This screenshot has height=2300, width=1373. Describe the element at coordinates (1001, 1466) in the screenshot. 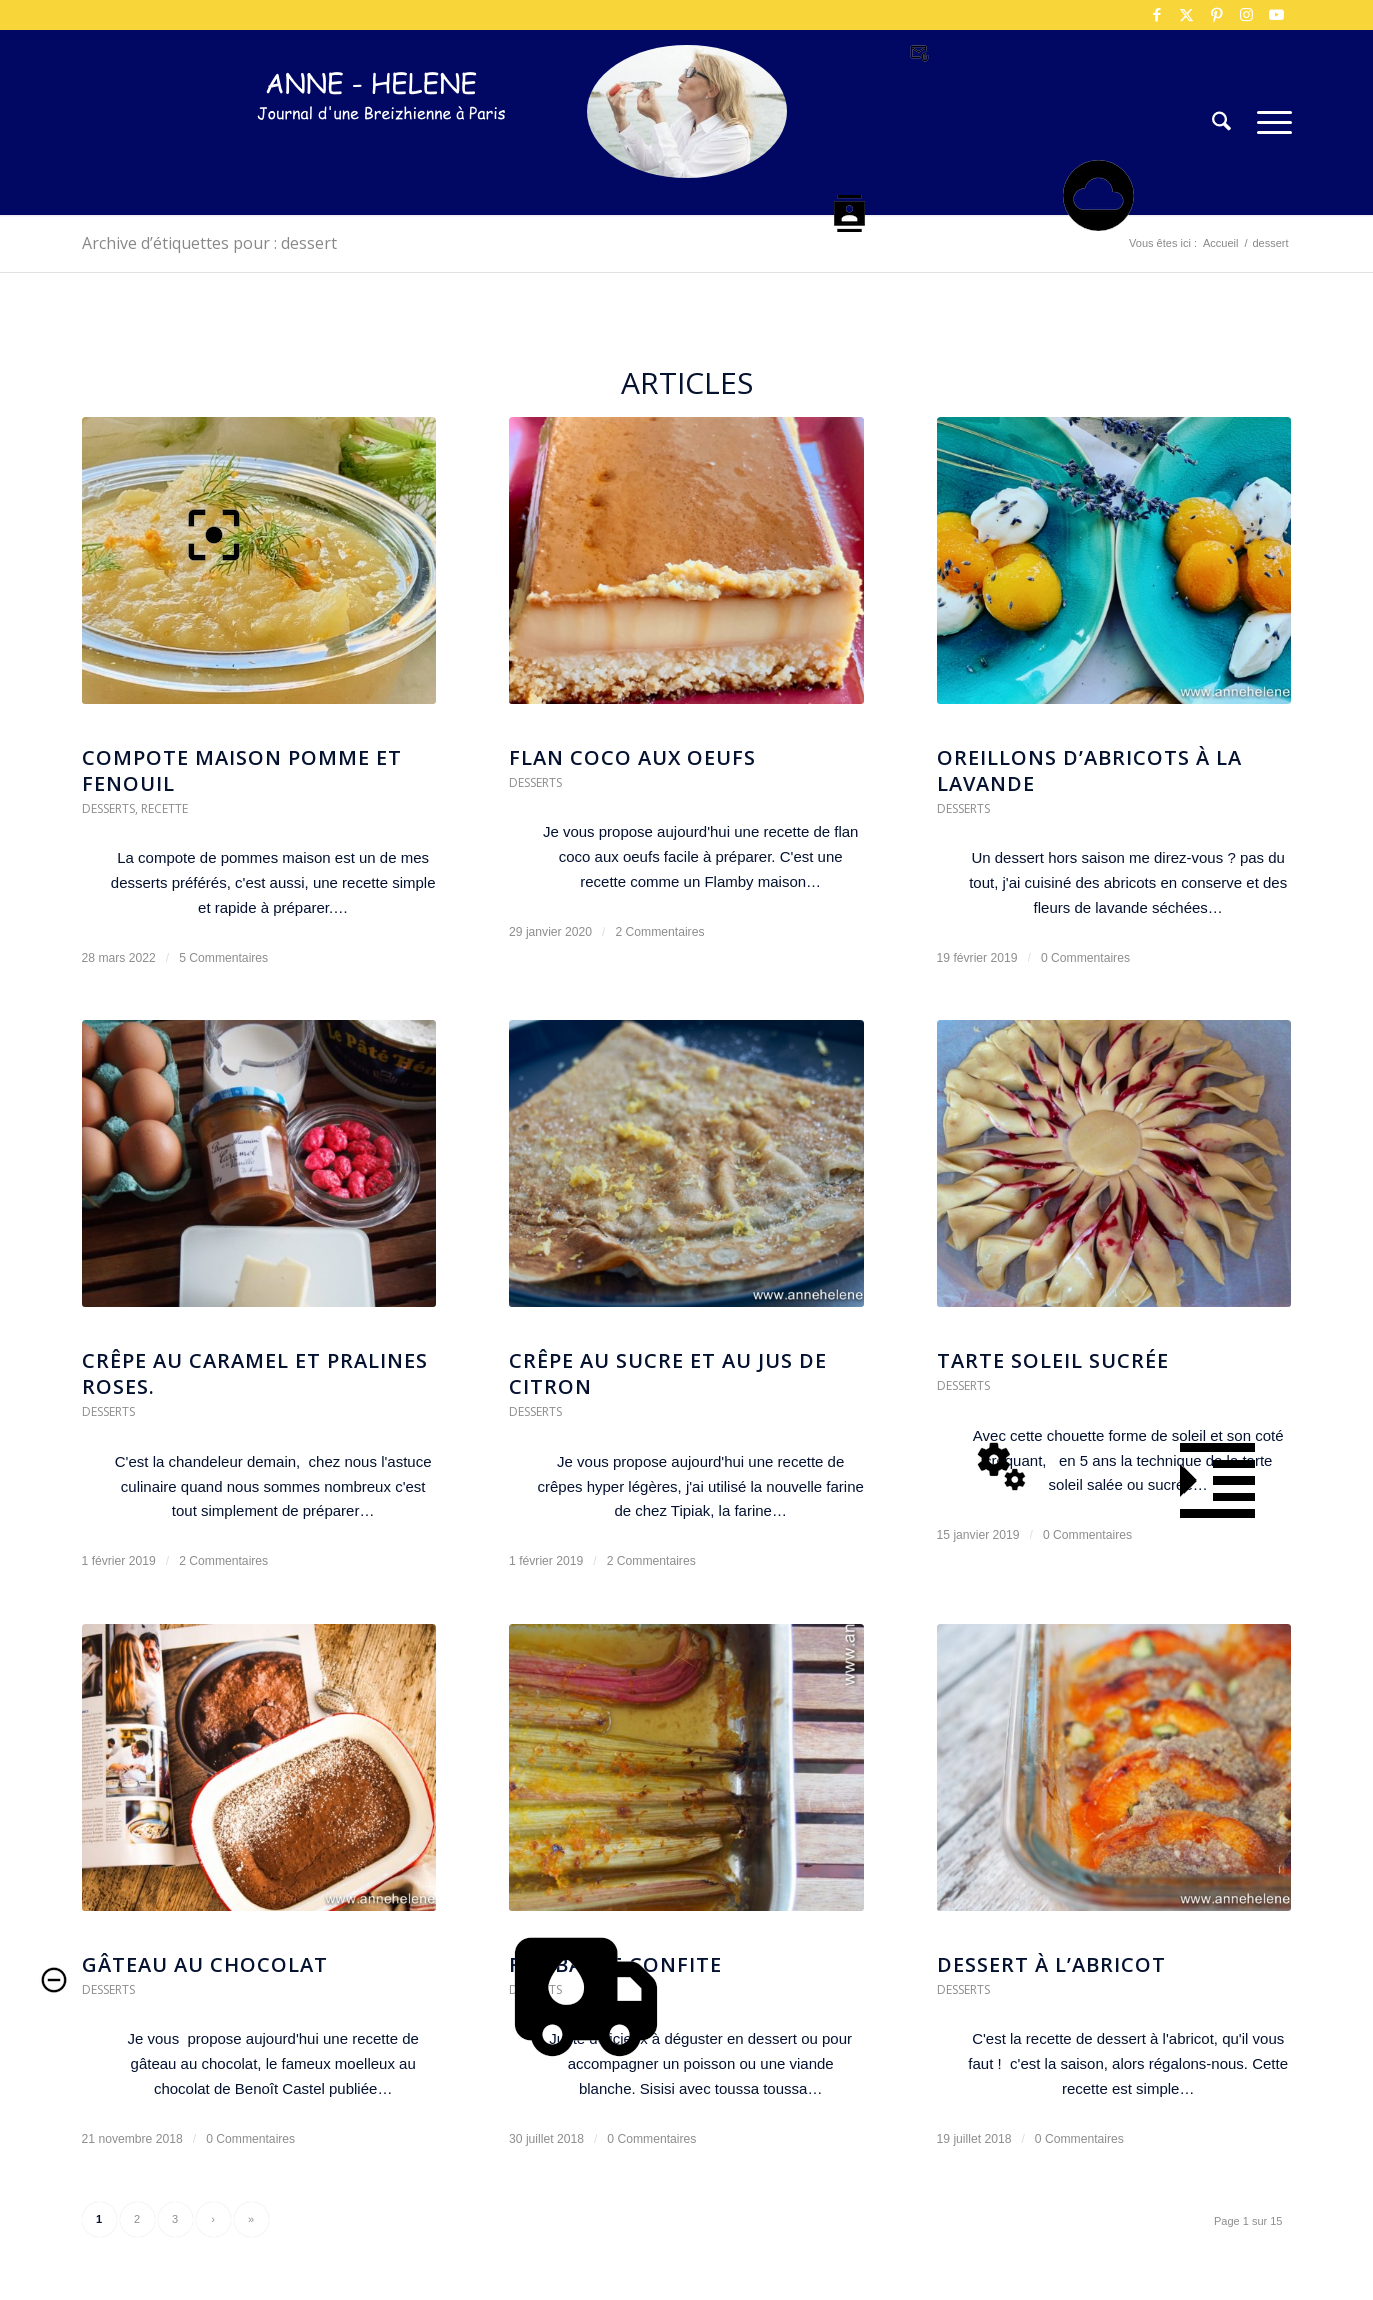

I see `access settings or configuration options` at that location.